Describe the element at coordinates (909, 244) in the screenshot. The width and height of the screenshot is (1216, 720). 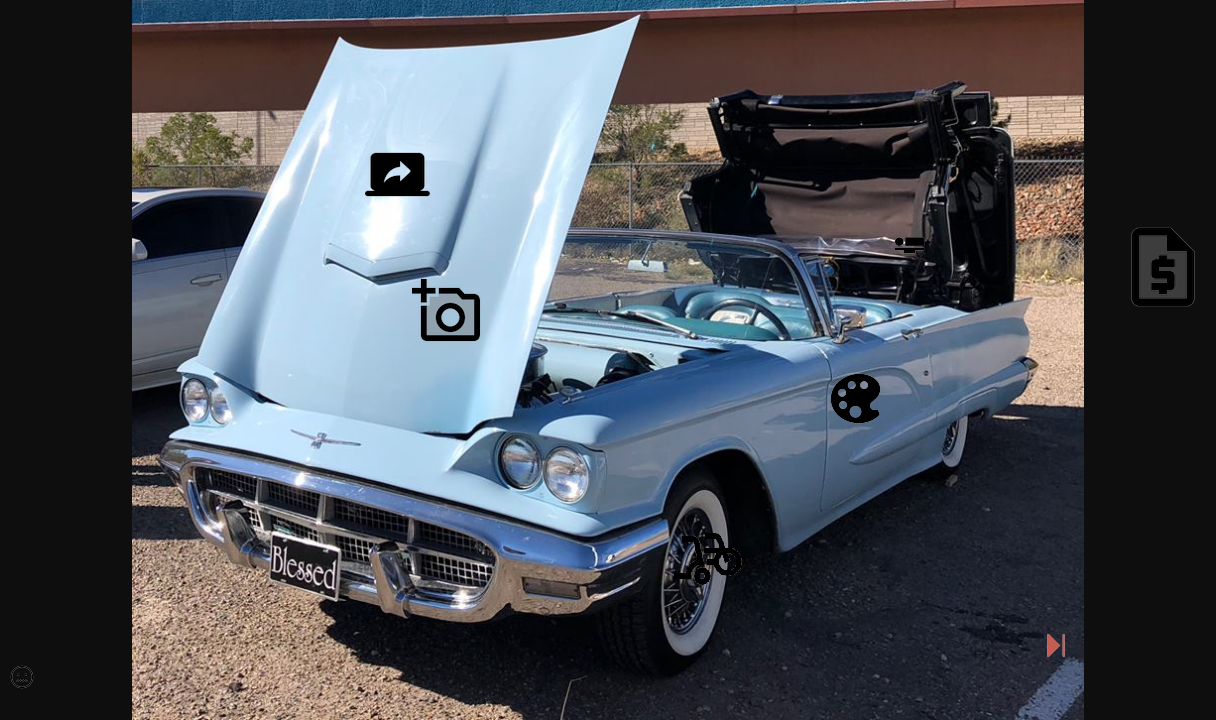
I see `select flat bed seat option for flight` at that location.